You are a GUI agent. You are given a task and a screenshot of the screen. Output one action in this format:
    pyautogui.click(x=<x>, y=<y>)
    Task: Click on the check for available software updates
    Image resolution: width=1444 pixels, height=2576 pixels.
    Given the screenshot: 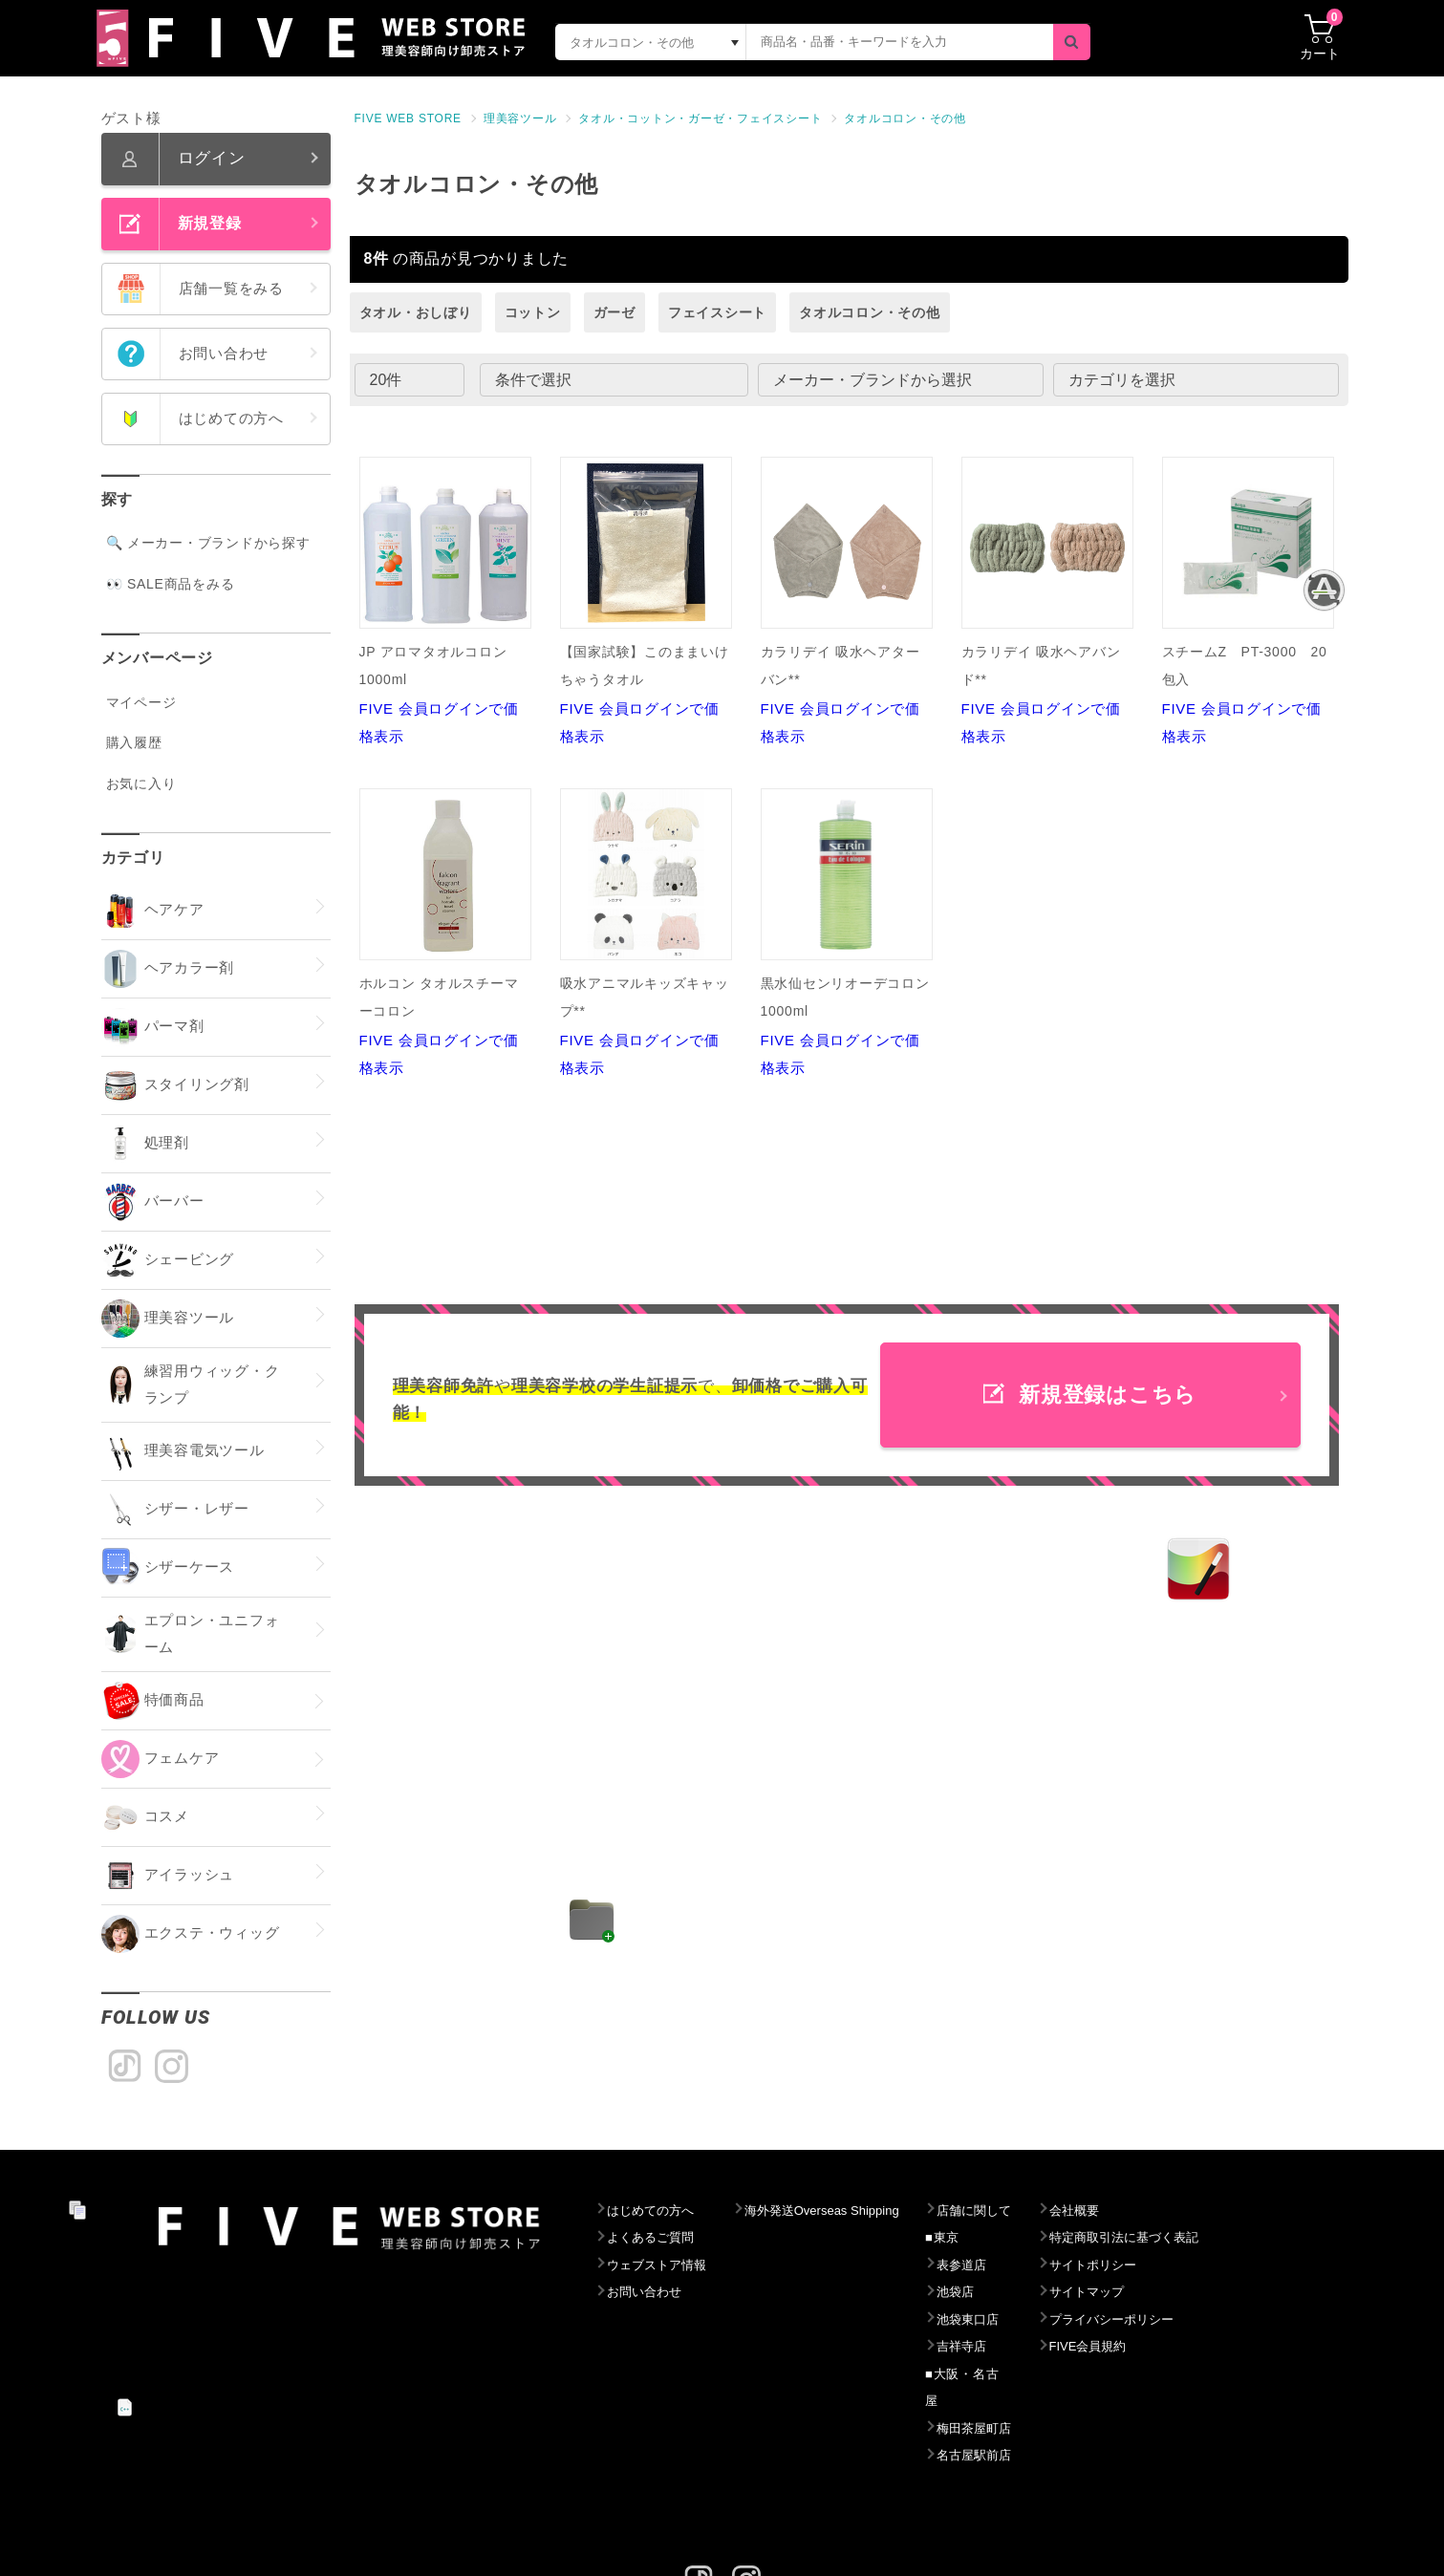 What is the action you would take?
    pyautogui.click(x=1324, y=590)
    